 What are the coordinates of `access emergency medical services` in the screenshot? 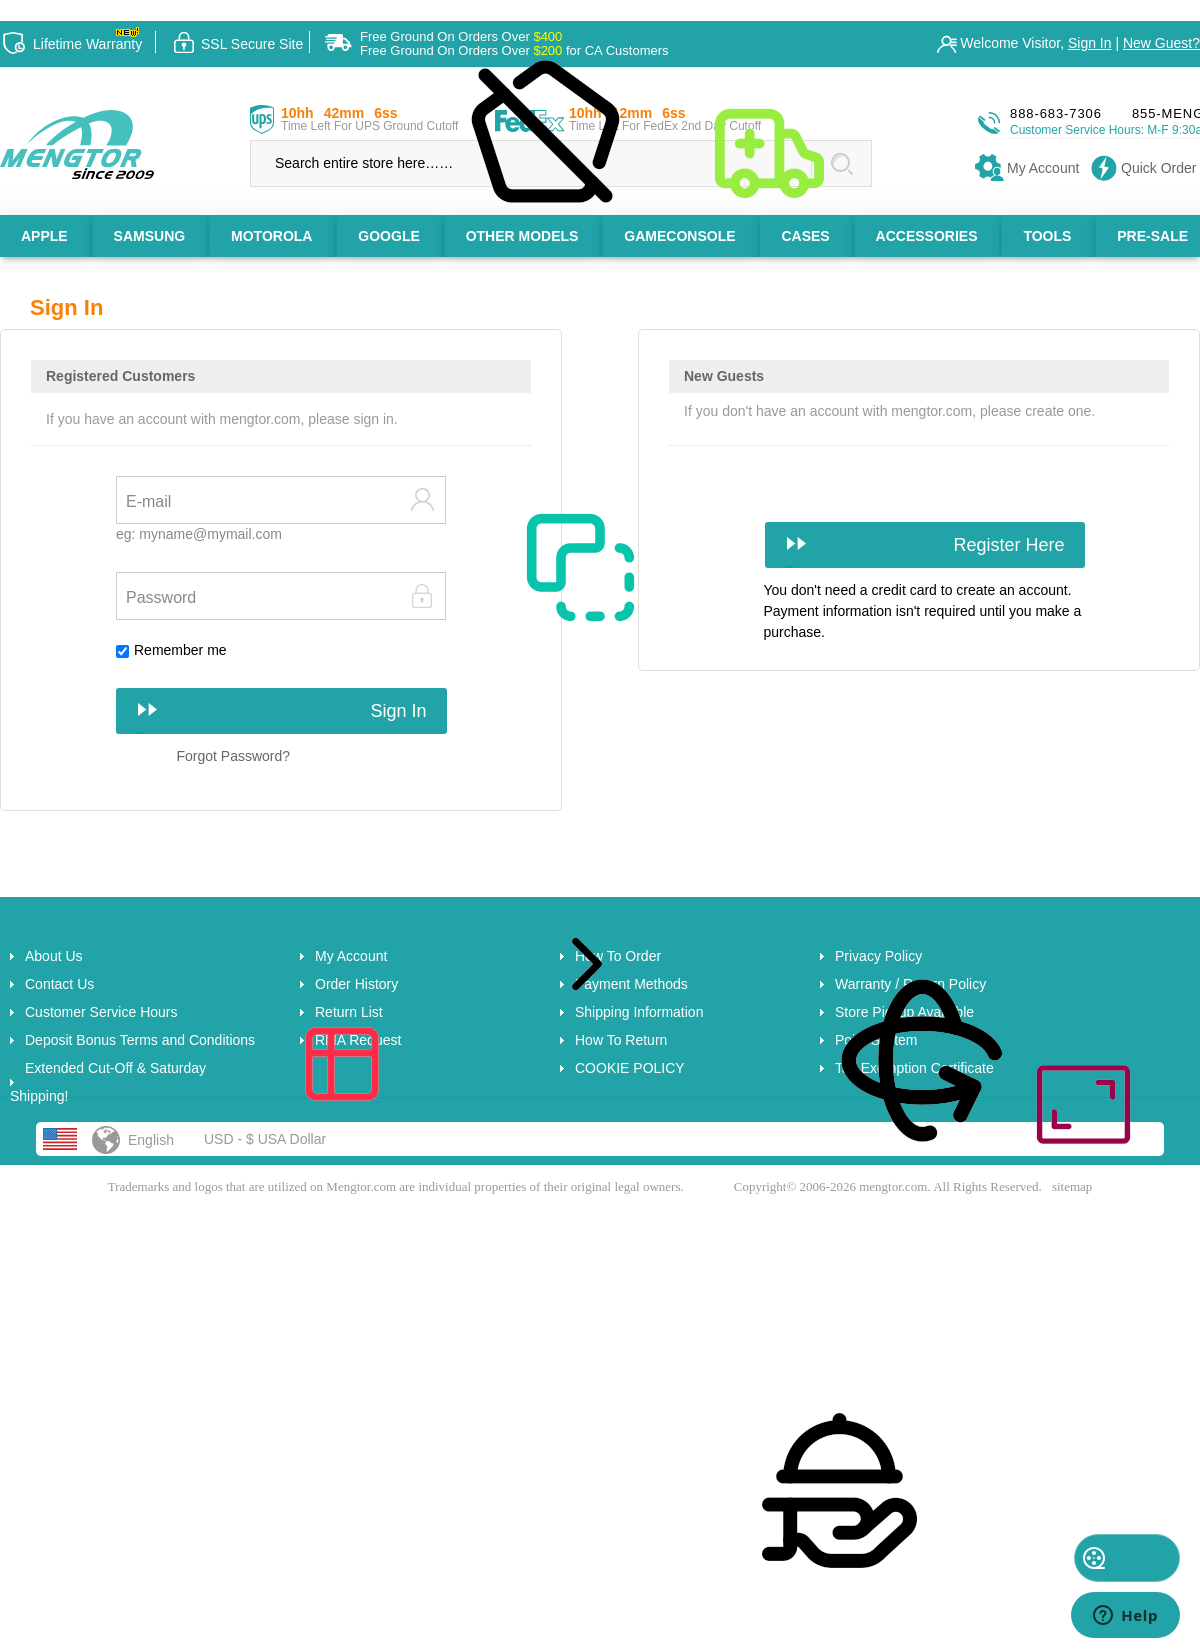 It's located at (769, 153).